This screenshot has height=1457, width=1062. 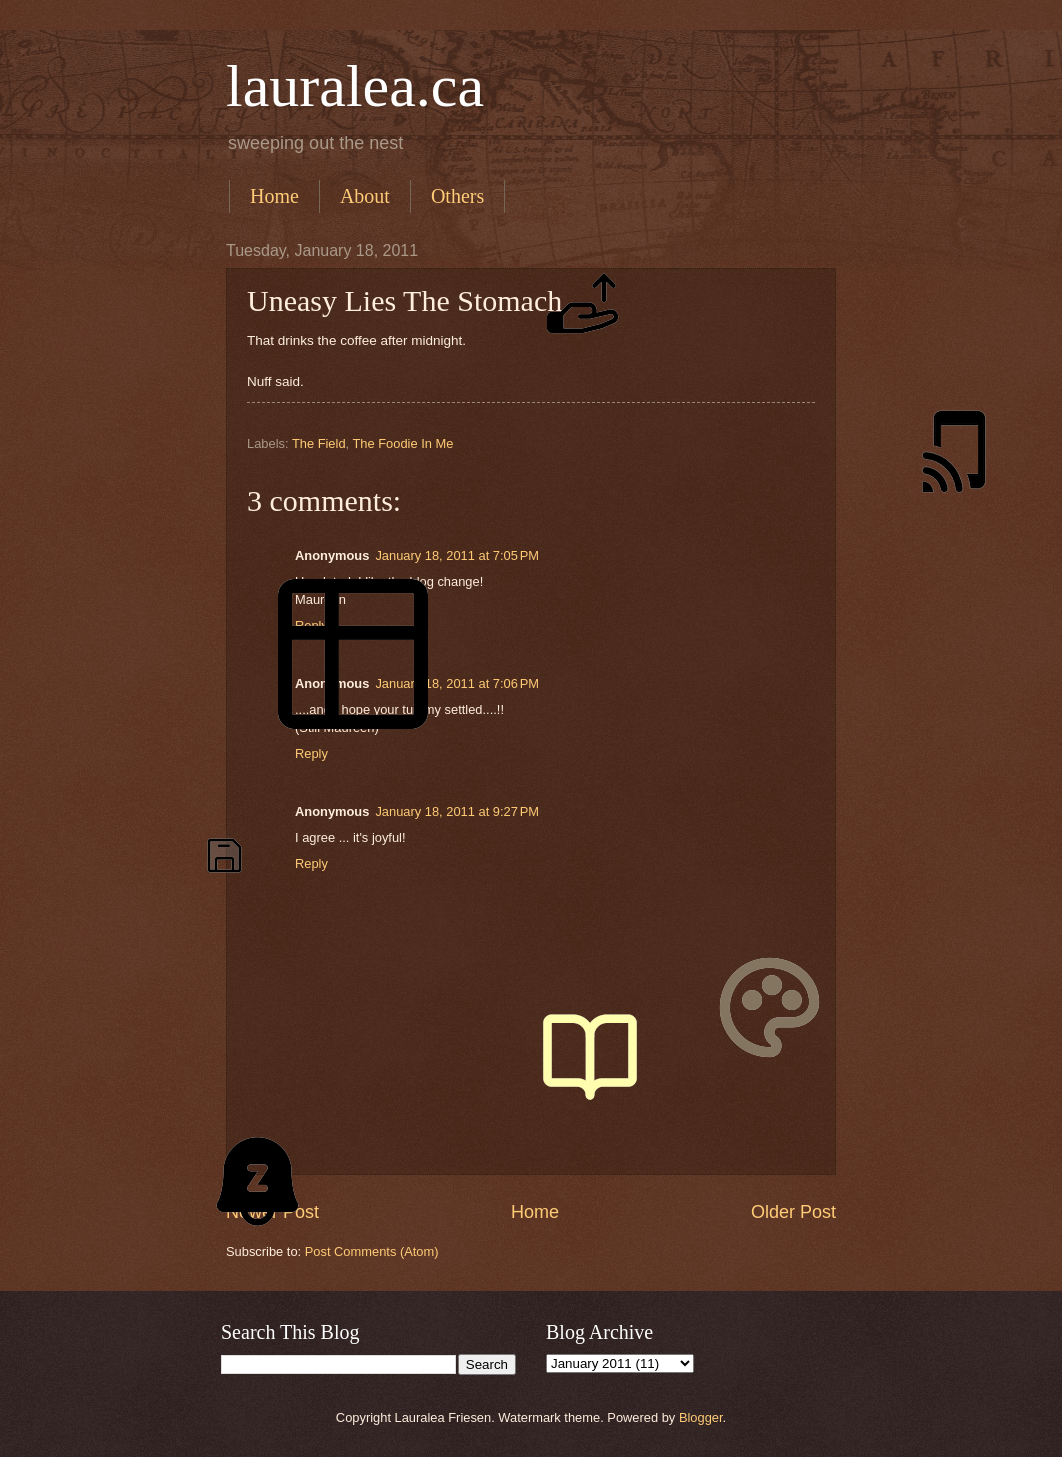 What do you see at coordinates (769, 1007) in the screenshot?
I see `customize theme or color settings` at bounding box center [769, 1007].